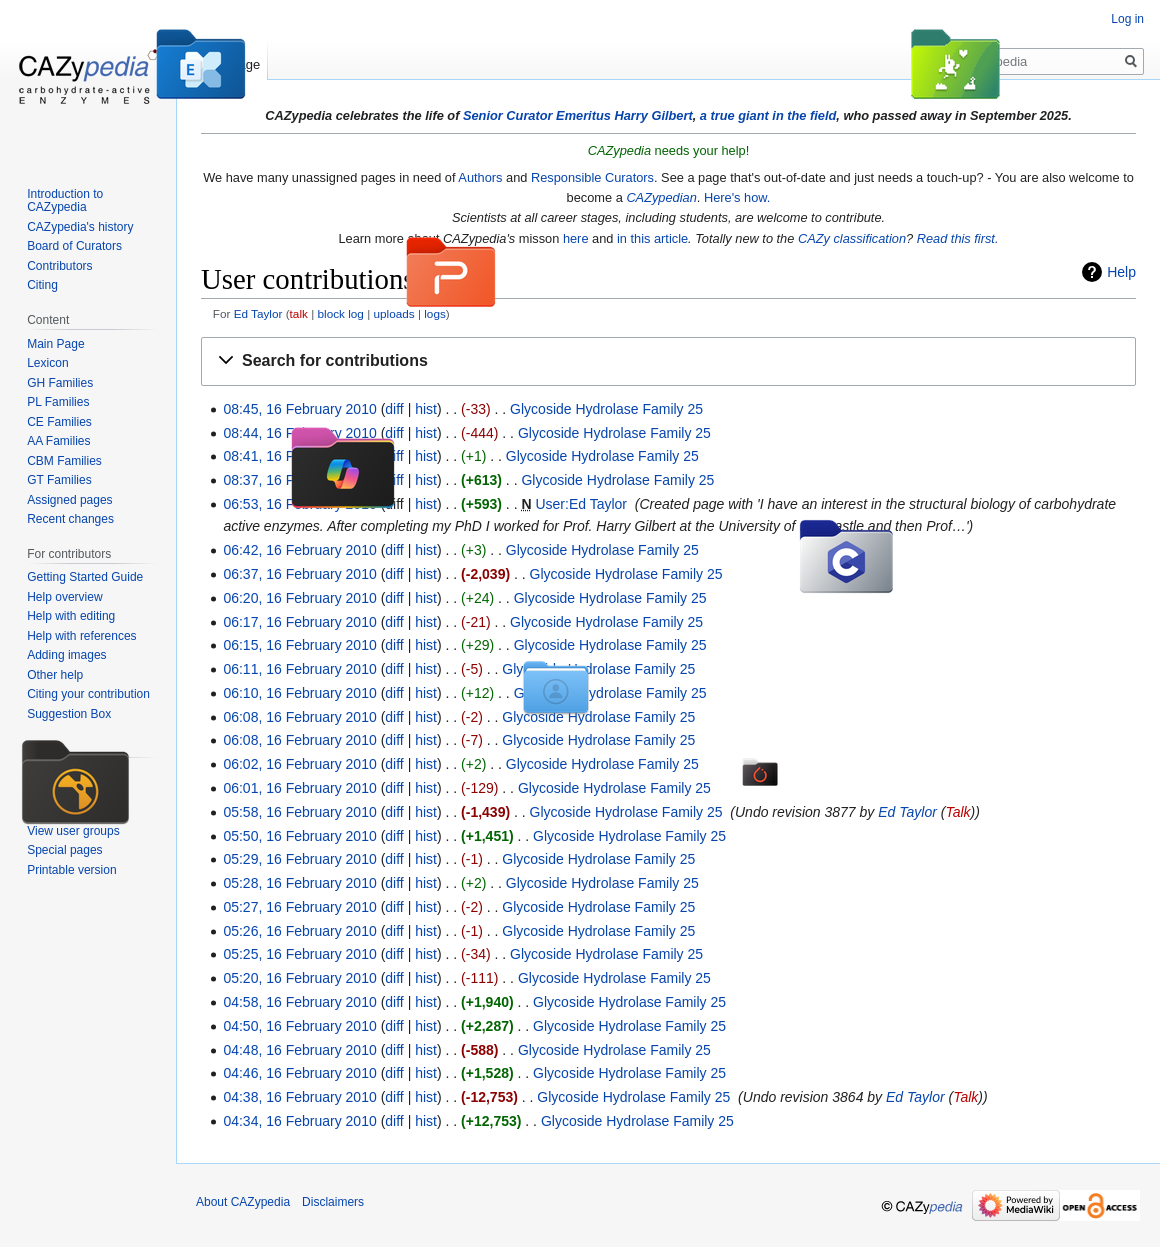 The height and width of the screenshot is (1247, 1160). I want to click on open folder containing WPS presentation files, so click(450, 274).